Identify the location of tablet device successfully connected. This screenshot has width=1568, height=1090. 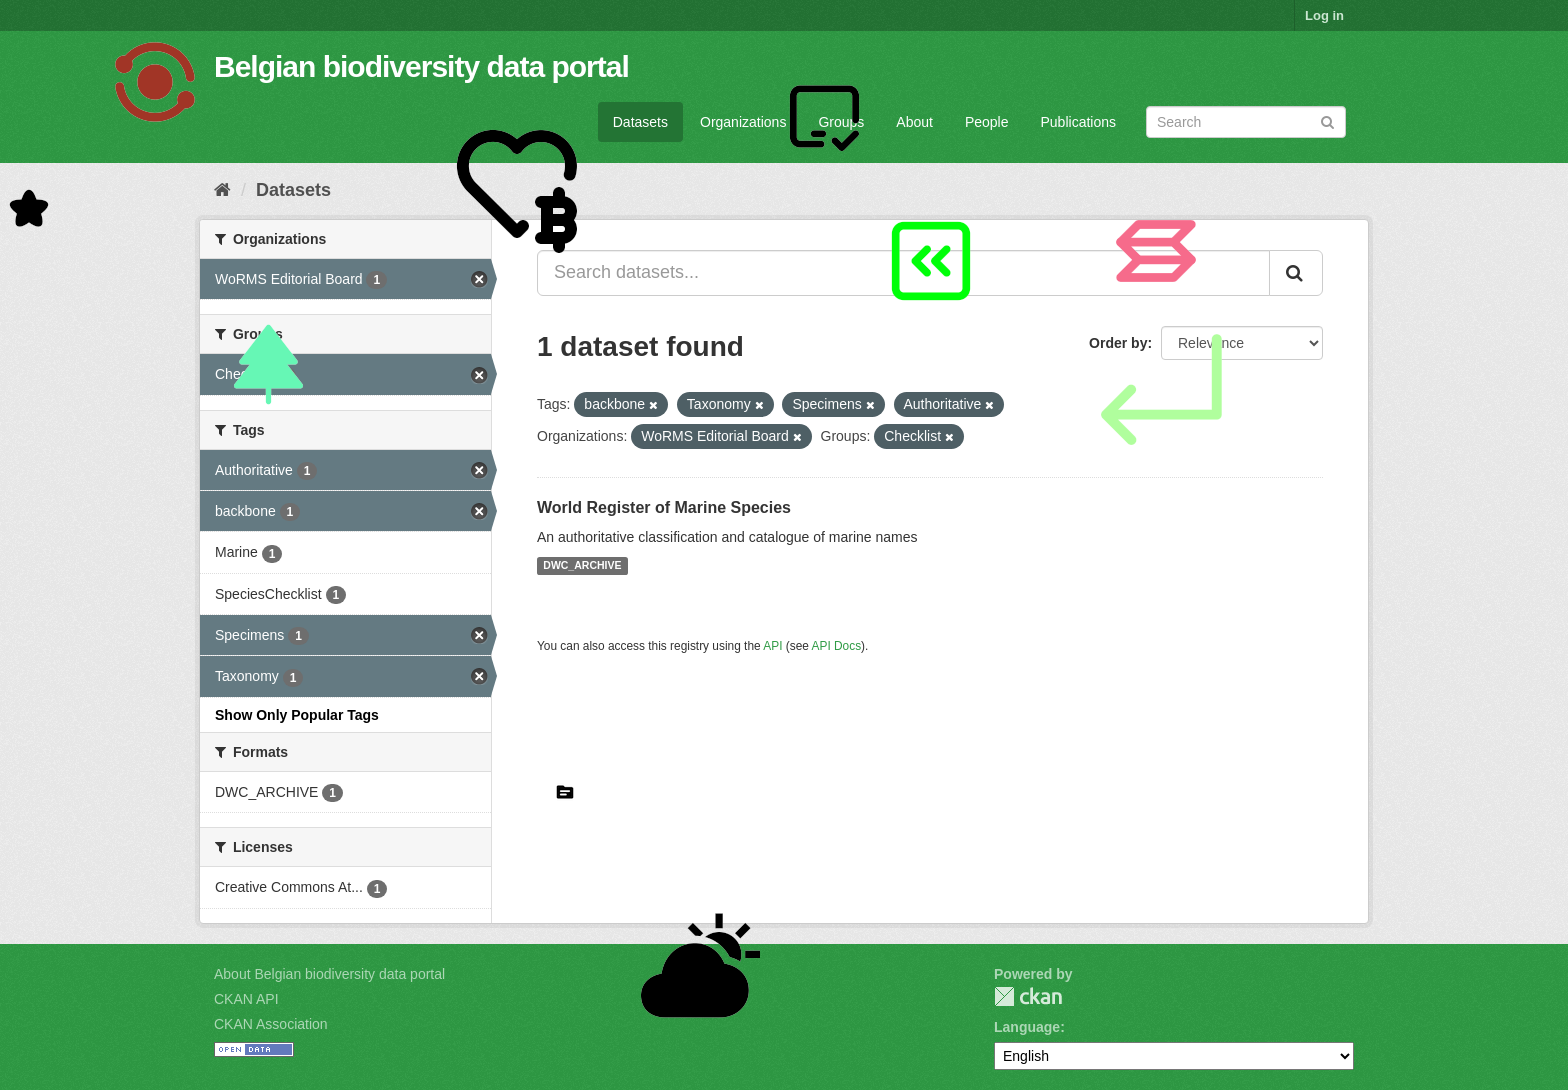
(824, 116).